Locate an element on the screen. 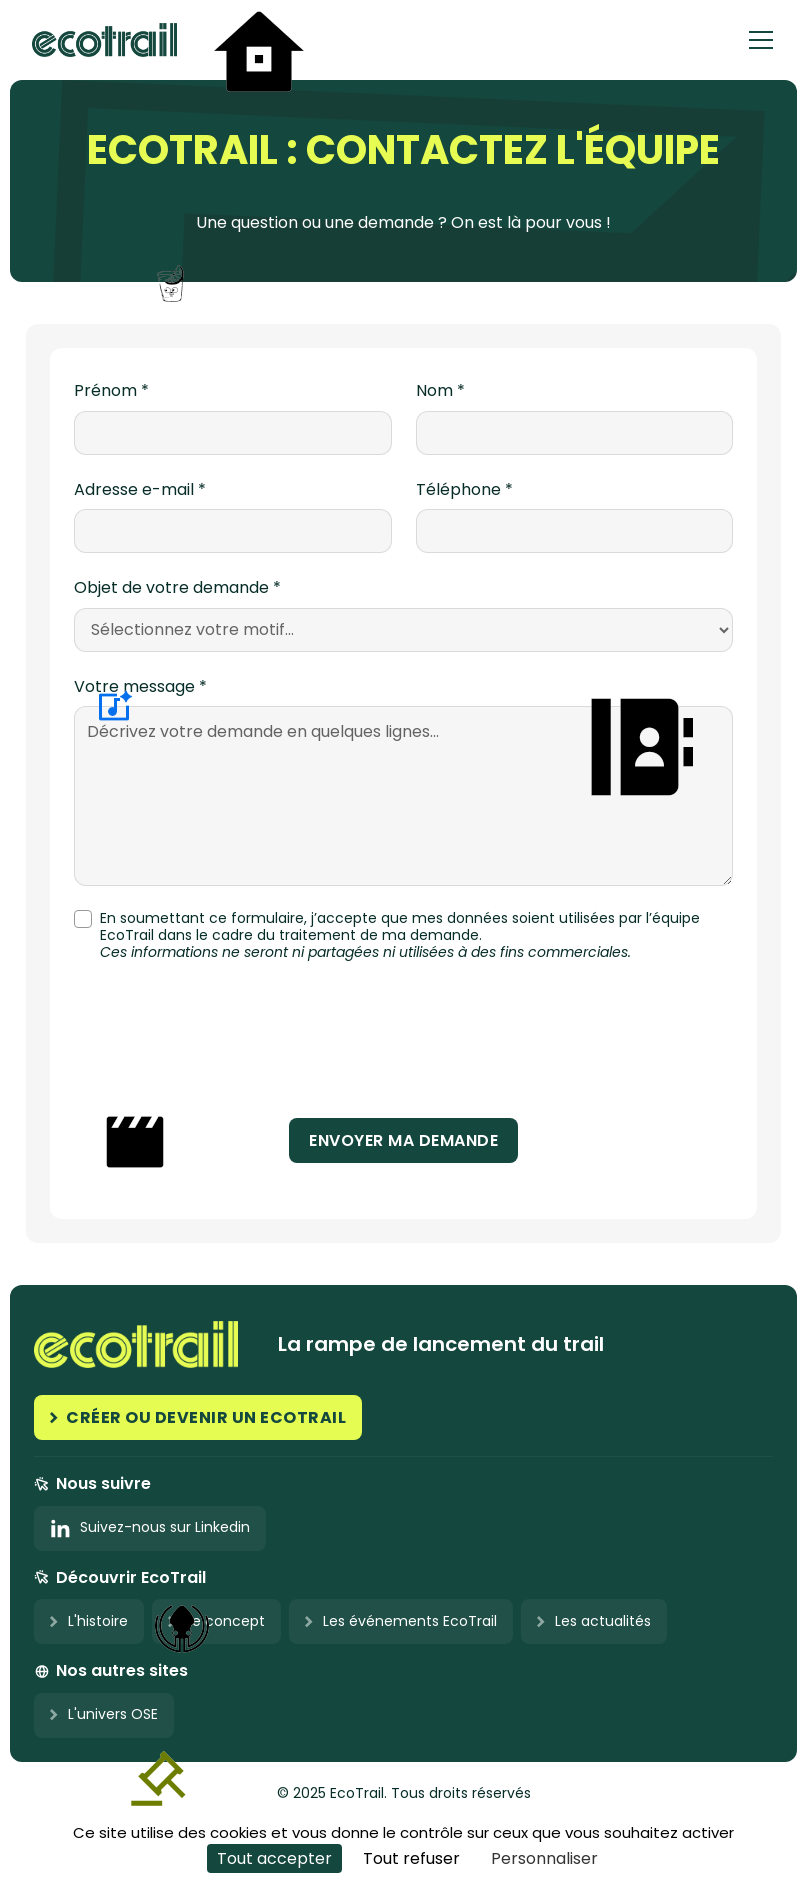  ai-powered music or audio generation is located at coordinates (114, 707).